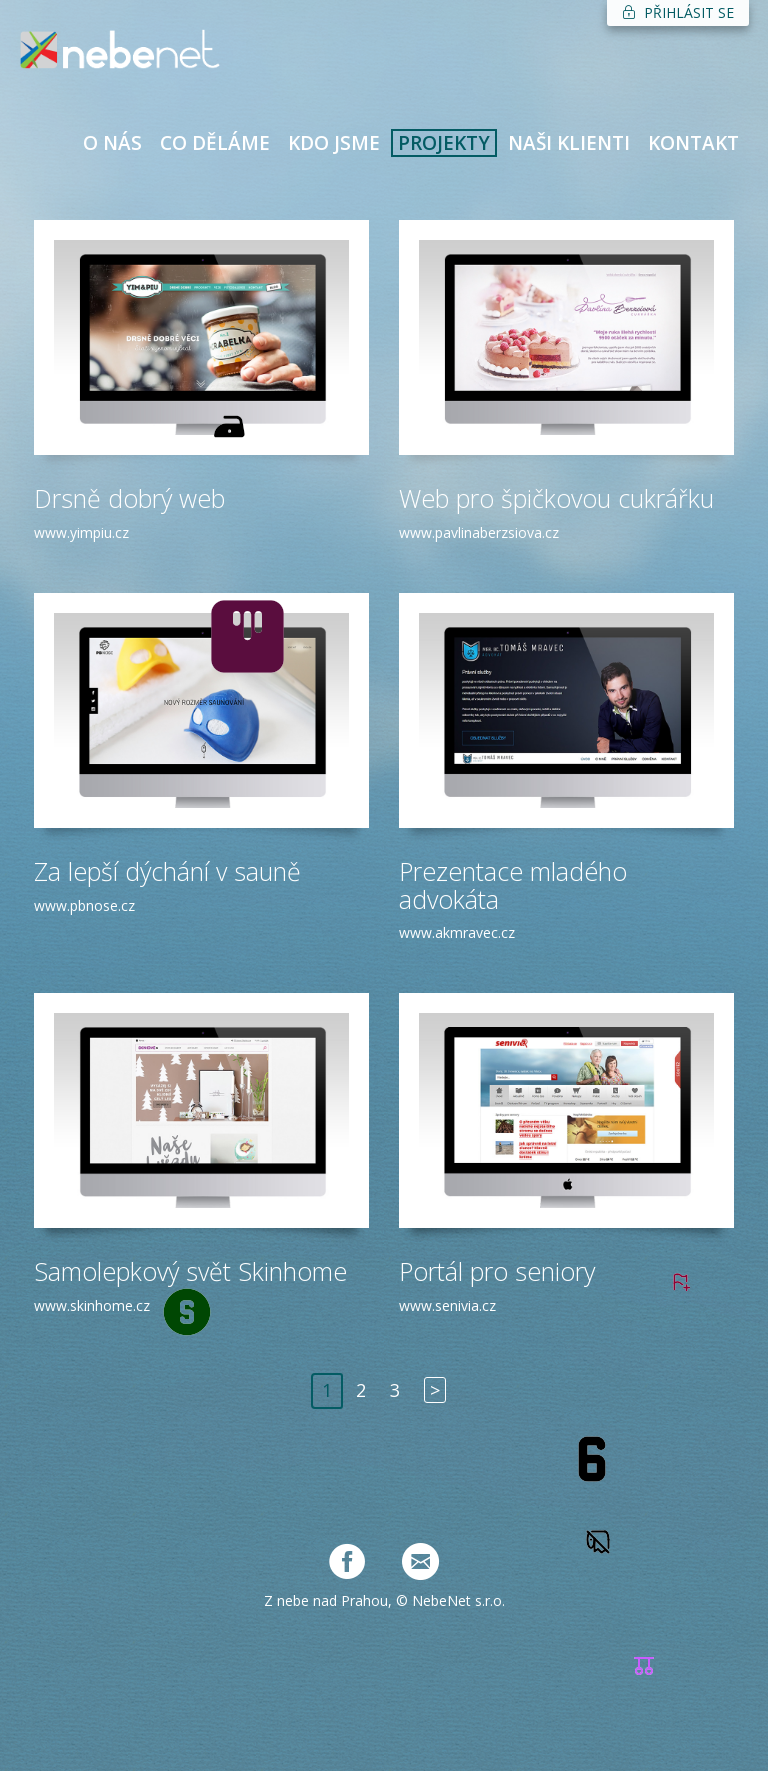  I want to click on add a new flag or bookmark, so click(680, 1281).